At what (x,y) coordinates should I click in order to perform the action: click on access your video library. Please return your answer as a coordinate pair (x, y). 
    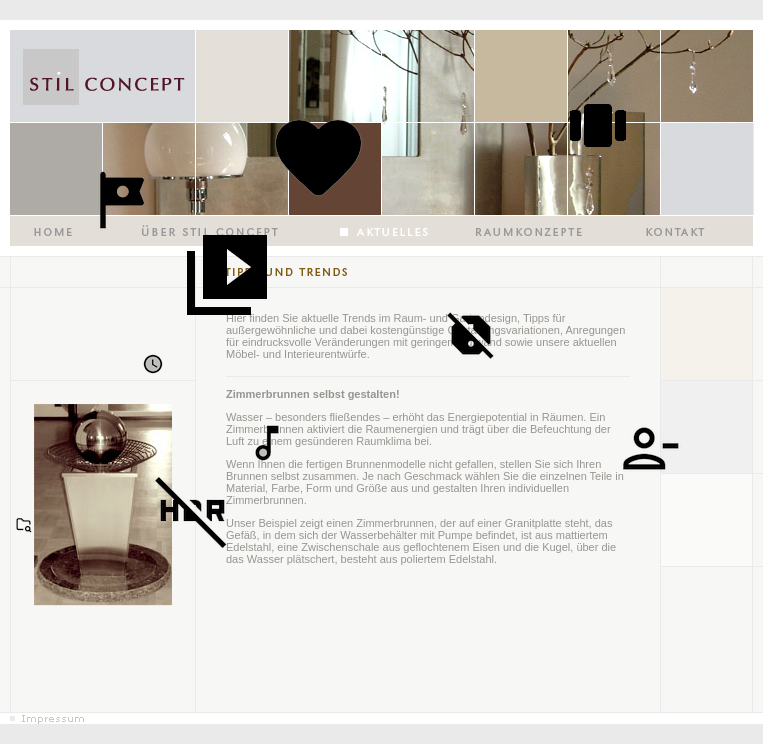
    Looking at the image, I should click on (227, 275).